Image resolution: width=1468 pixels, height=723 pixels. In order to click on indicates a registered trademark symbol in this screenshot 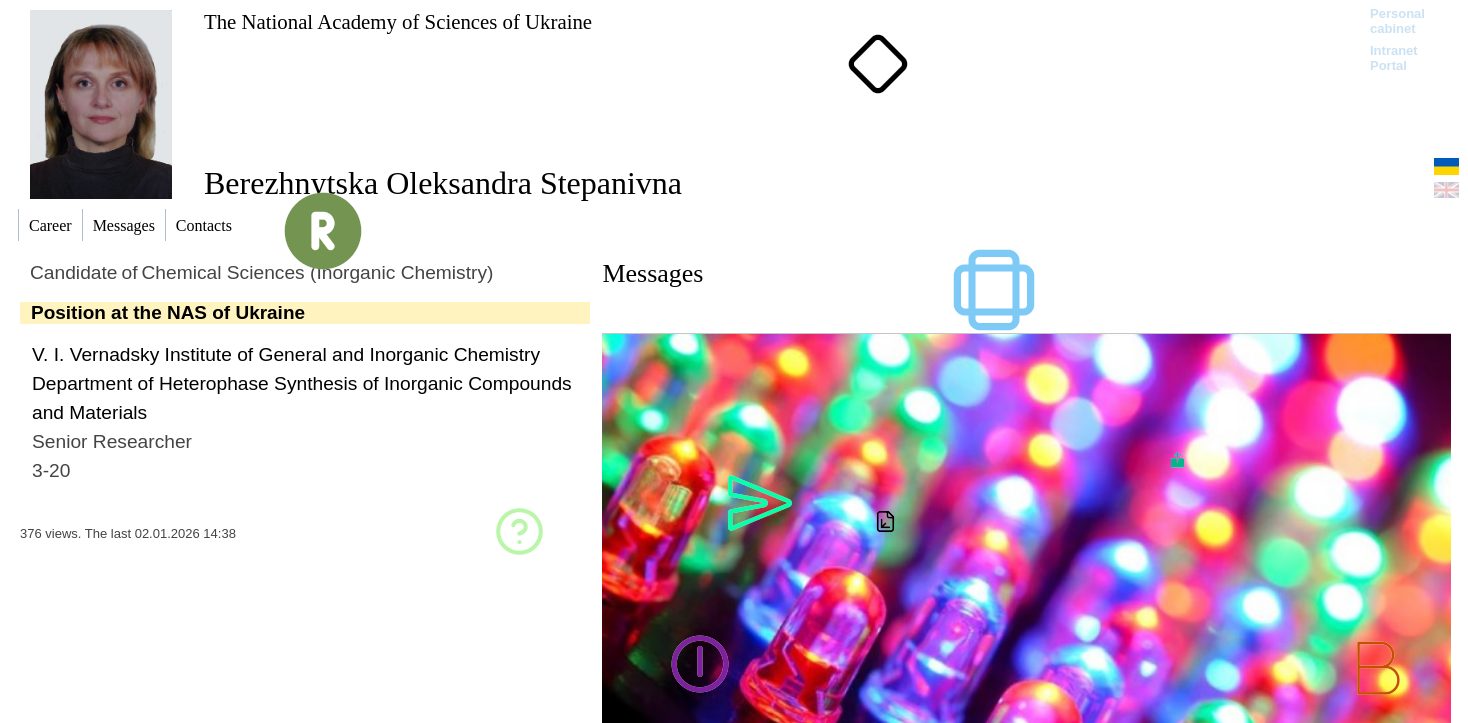, I will do `click(323, 231)`.